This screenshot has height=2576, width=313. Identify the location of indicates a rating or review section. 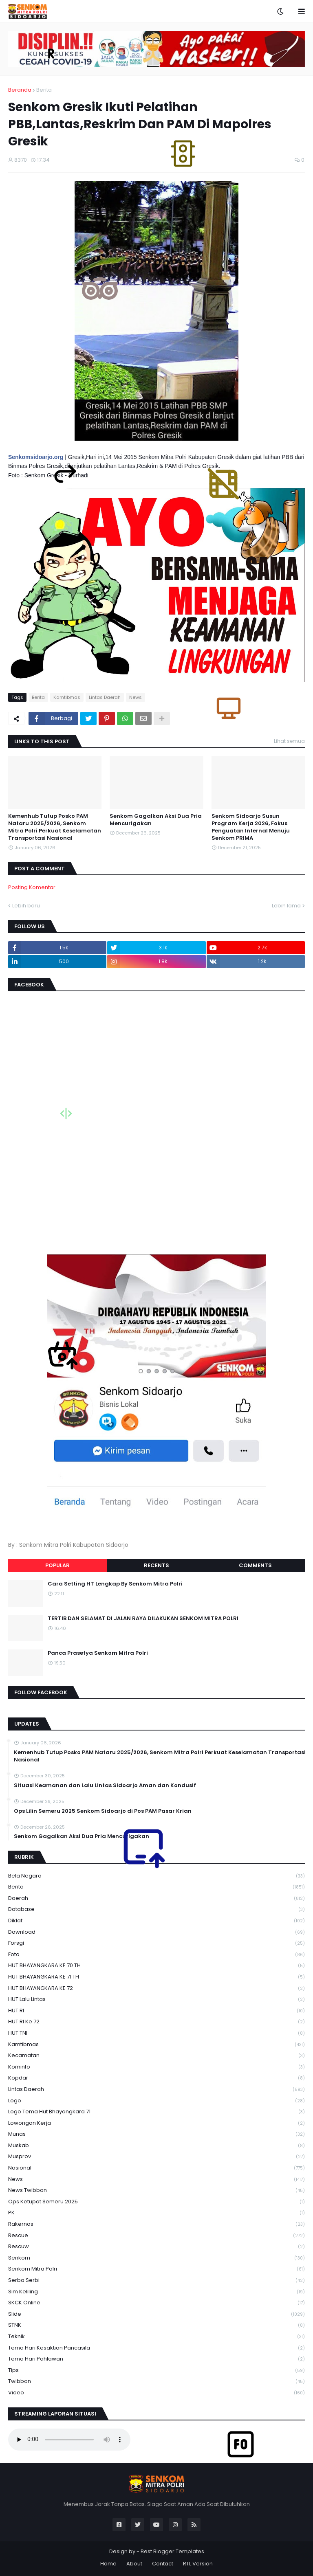
(51, 53).